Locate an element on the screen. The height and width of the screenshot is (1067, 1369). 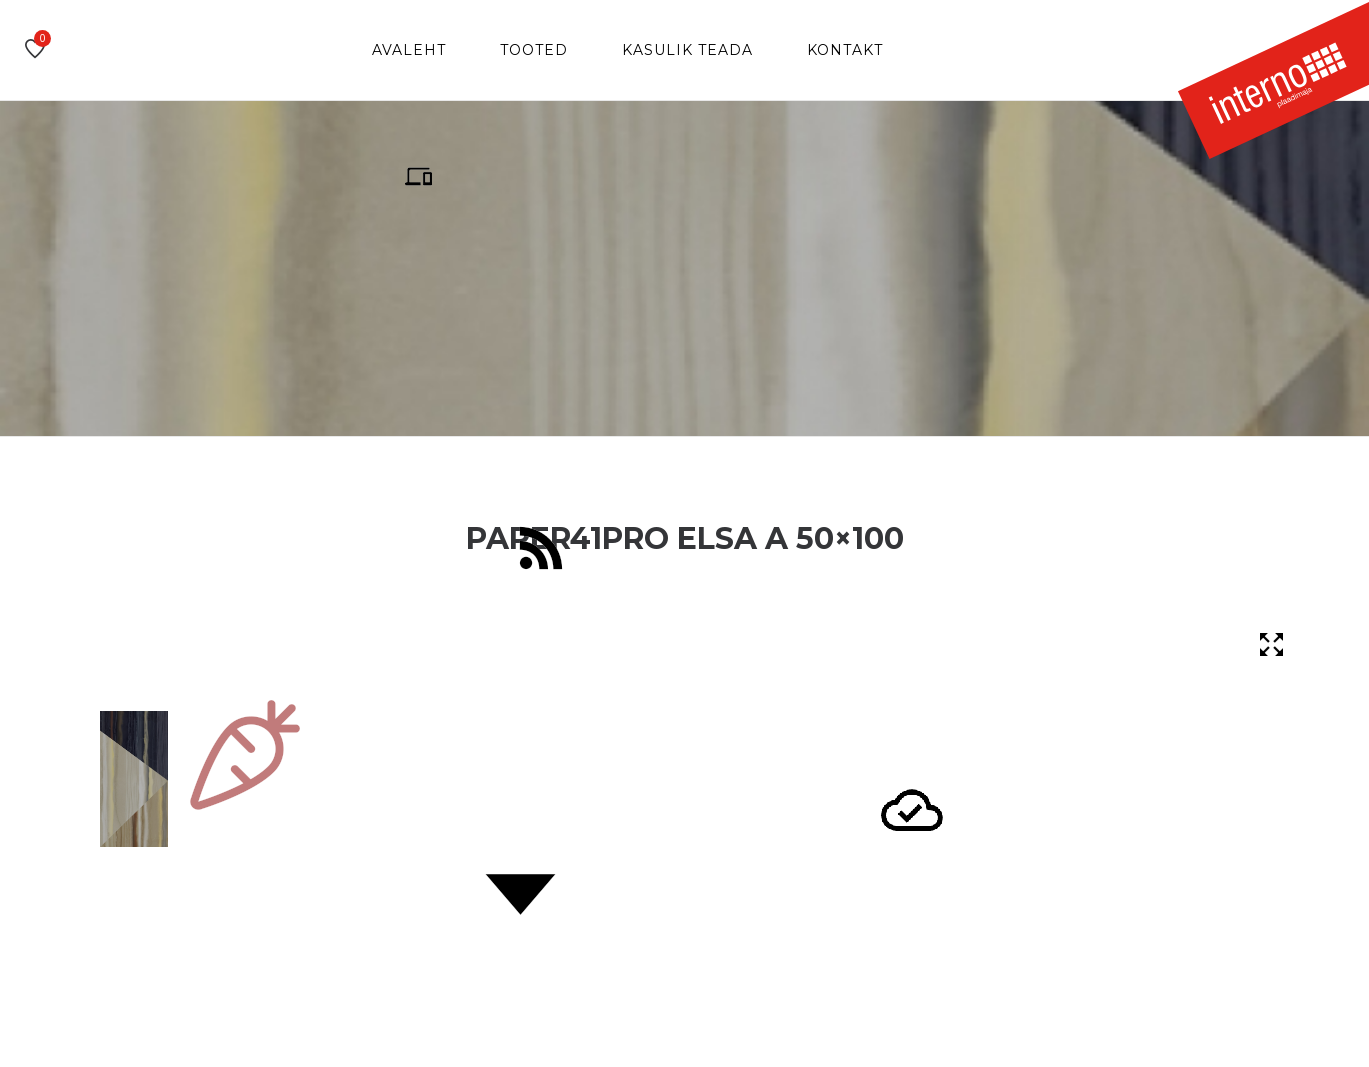
file successfully uploaded to cloud is located at coordinates (912, 810).